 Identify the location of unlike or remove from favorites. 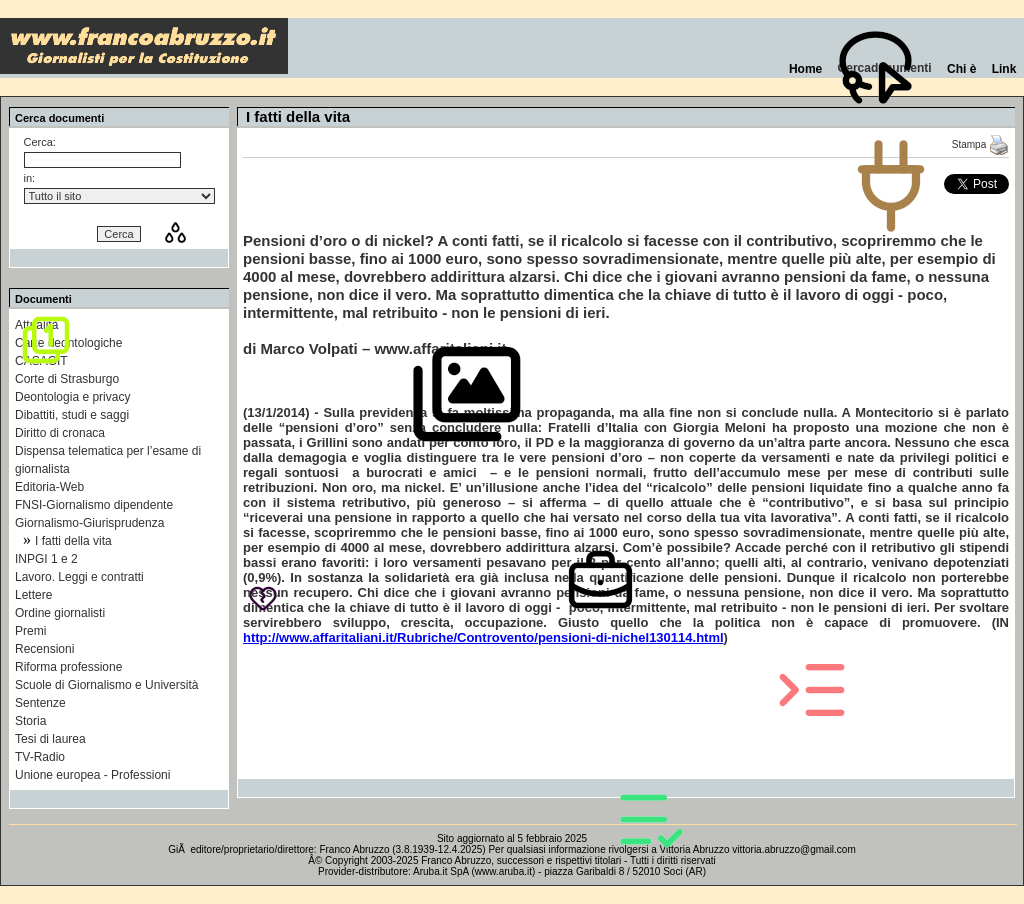
(263, 598).